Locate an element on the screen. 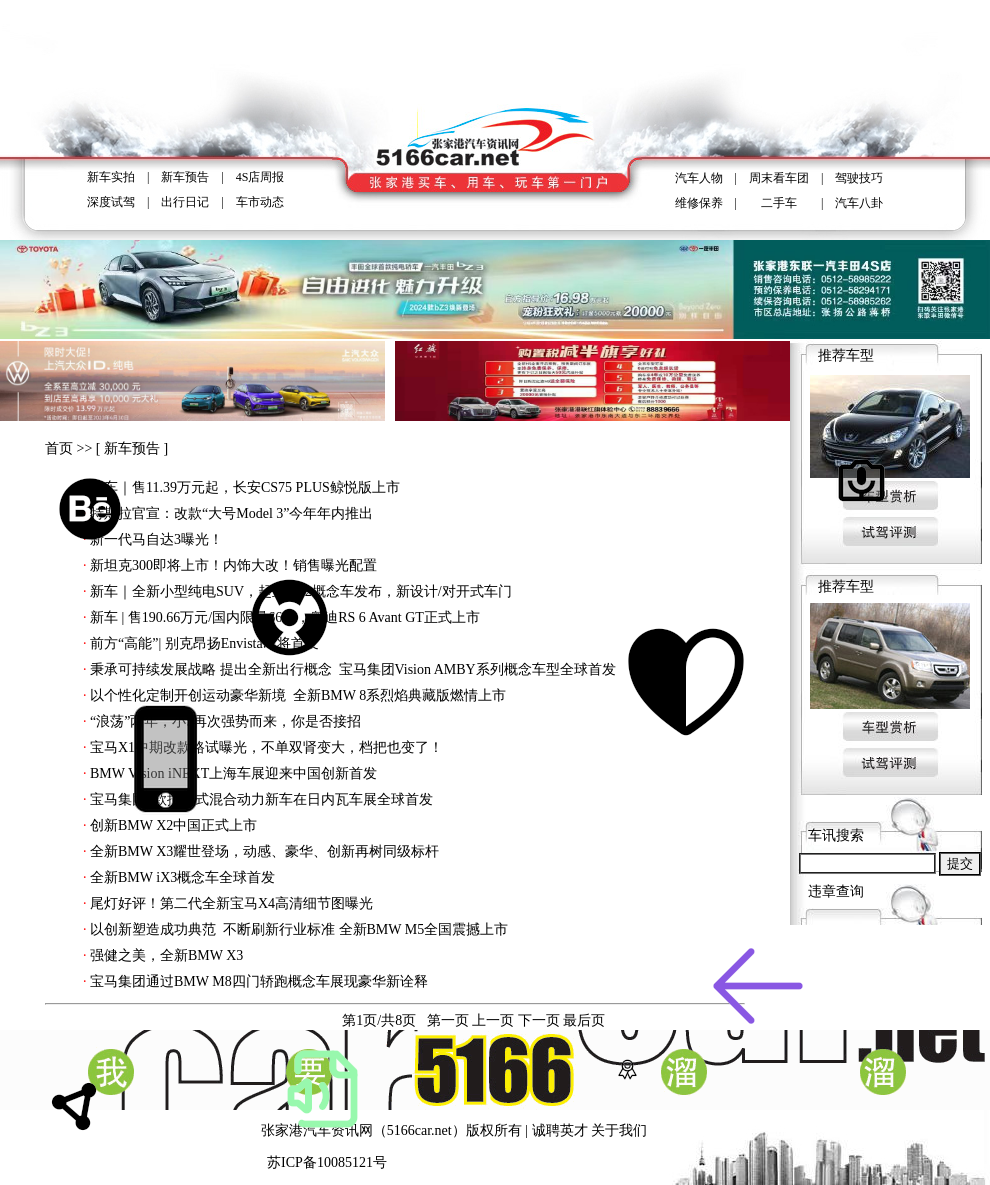 The height and width of the screenshot is (1185, 990). indicates radioactive or nuclear hazard warning is located at coordinates (289, 617).